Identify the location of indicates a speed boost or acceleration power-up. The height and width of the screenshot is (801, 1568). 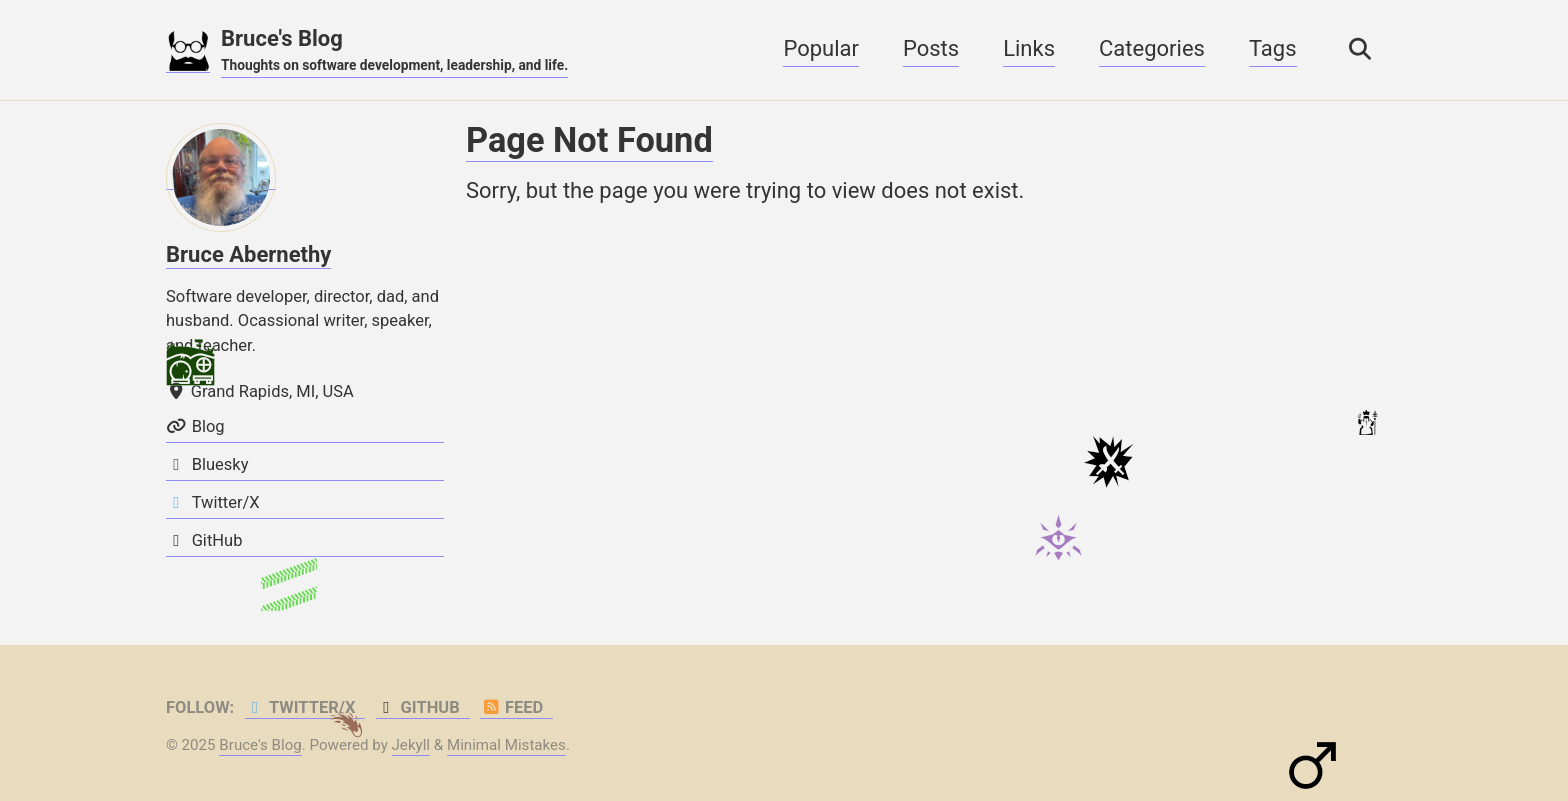
(346, 725).